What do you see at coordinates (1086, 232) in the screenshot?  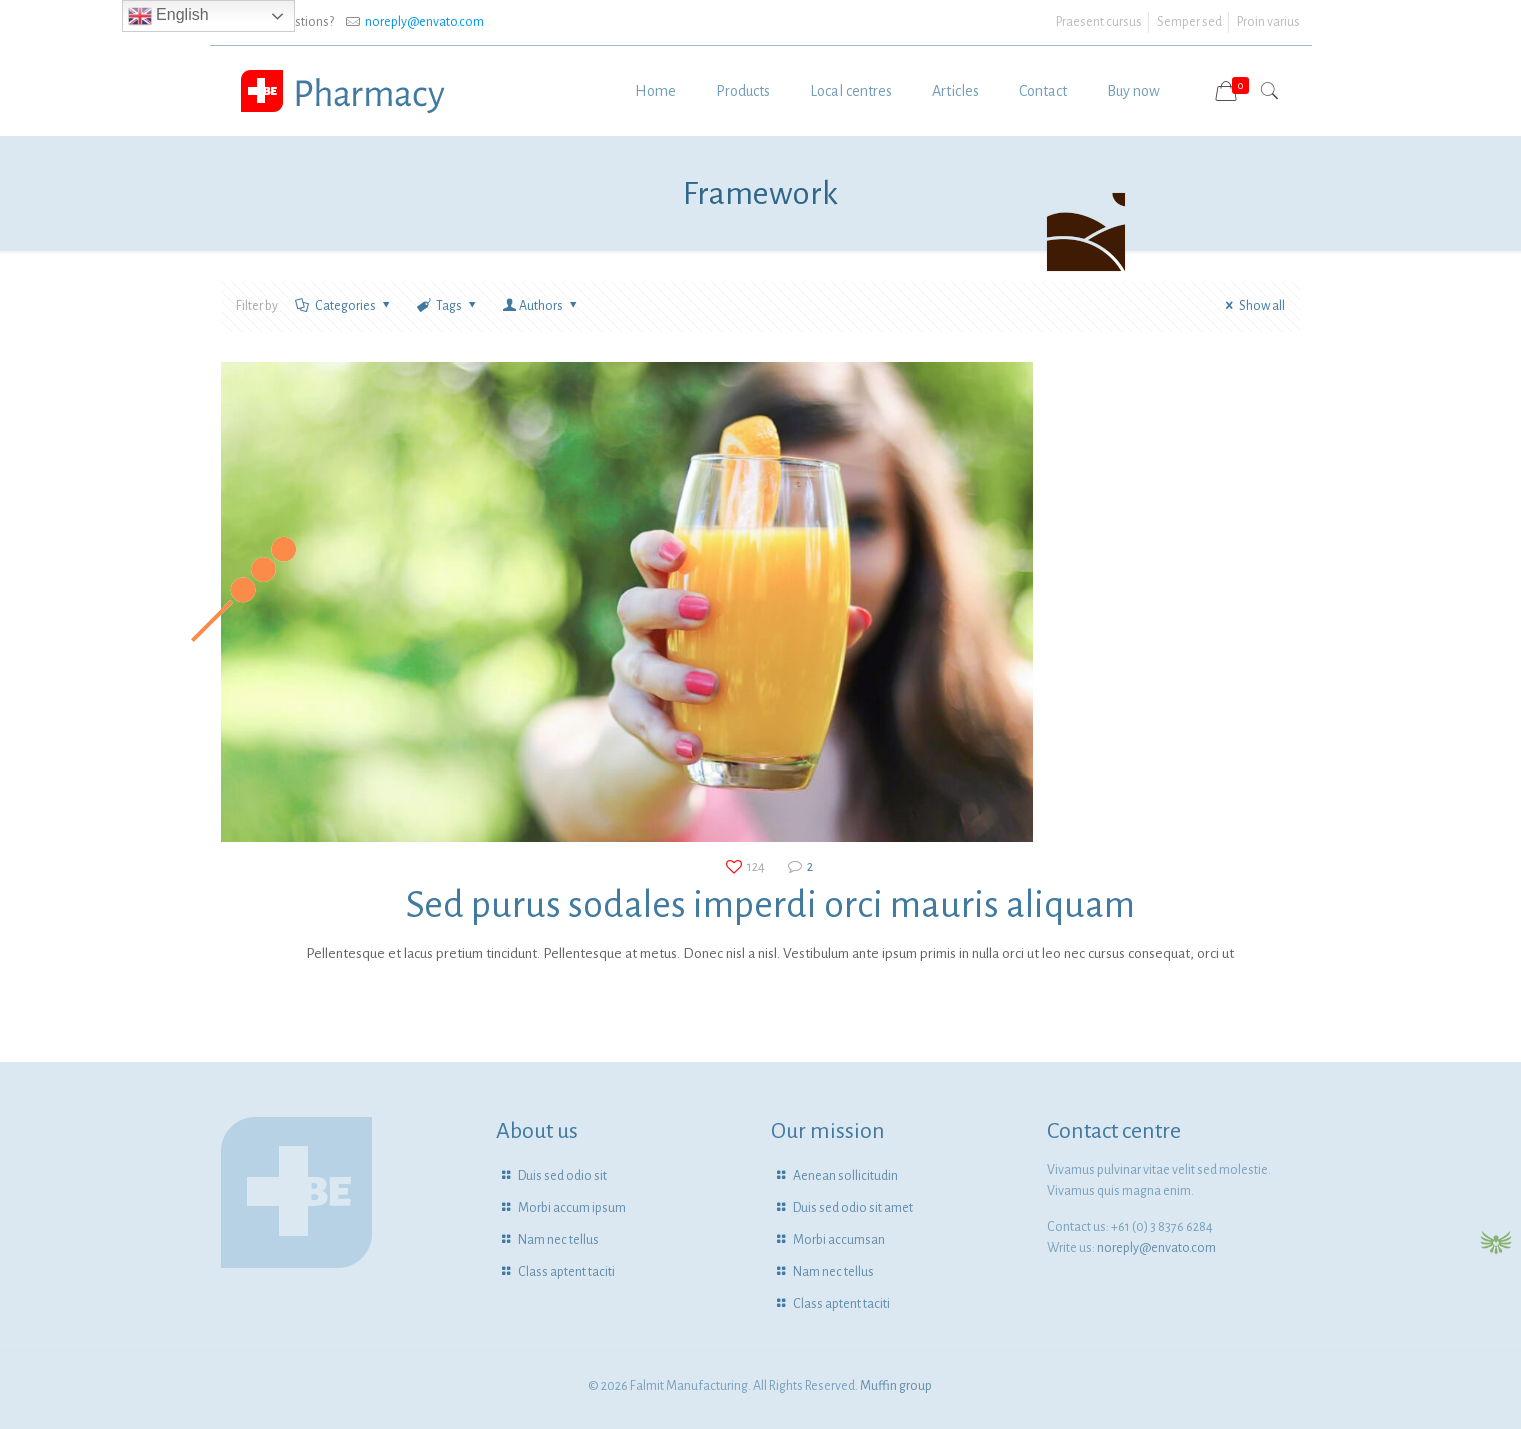 I see `view terrain or landscape mode` at bounding box center [1086, 232].